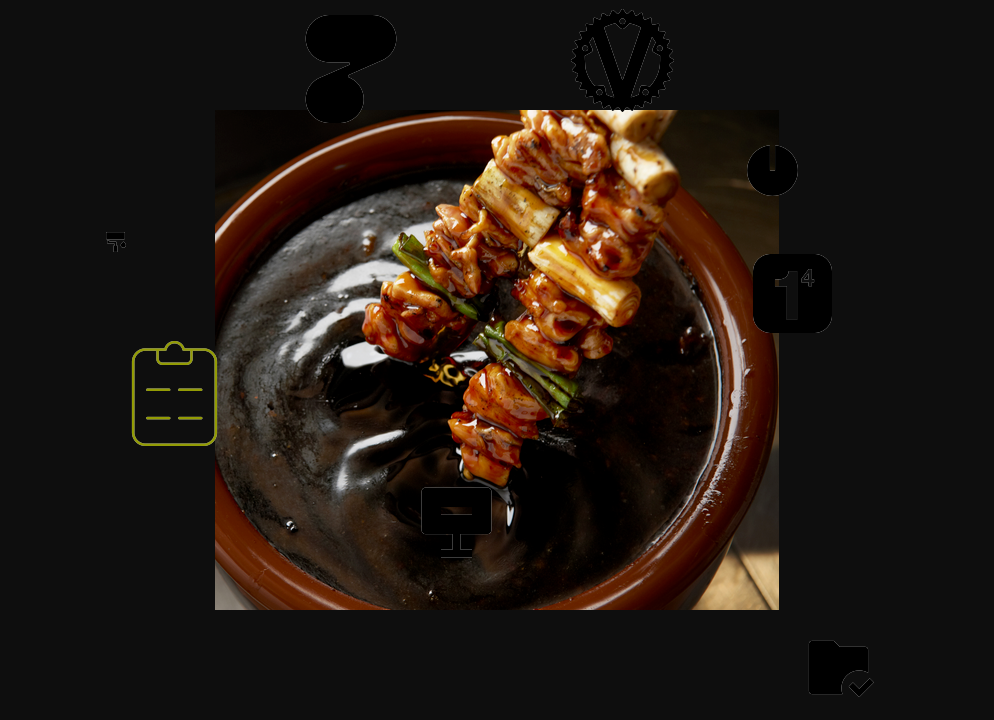 The width and height of the screenshot is (994, 720). Describe the element at coordinates (351, 69) in the screenshot. I see `open HTTPie API client` at that location.